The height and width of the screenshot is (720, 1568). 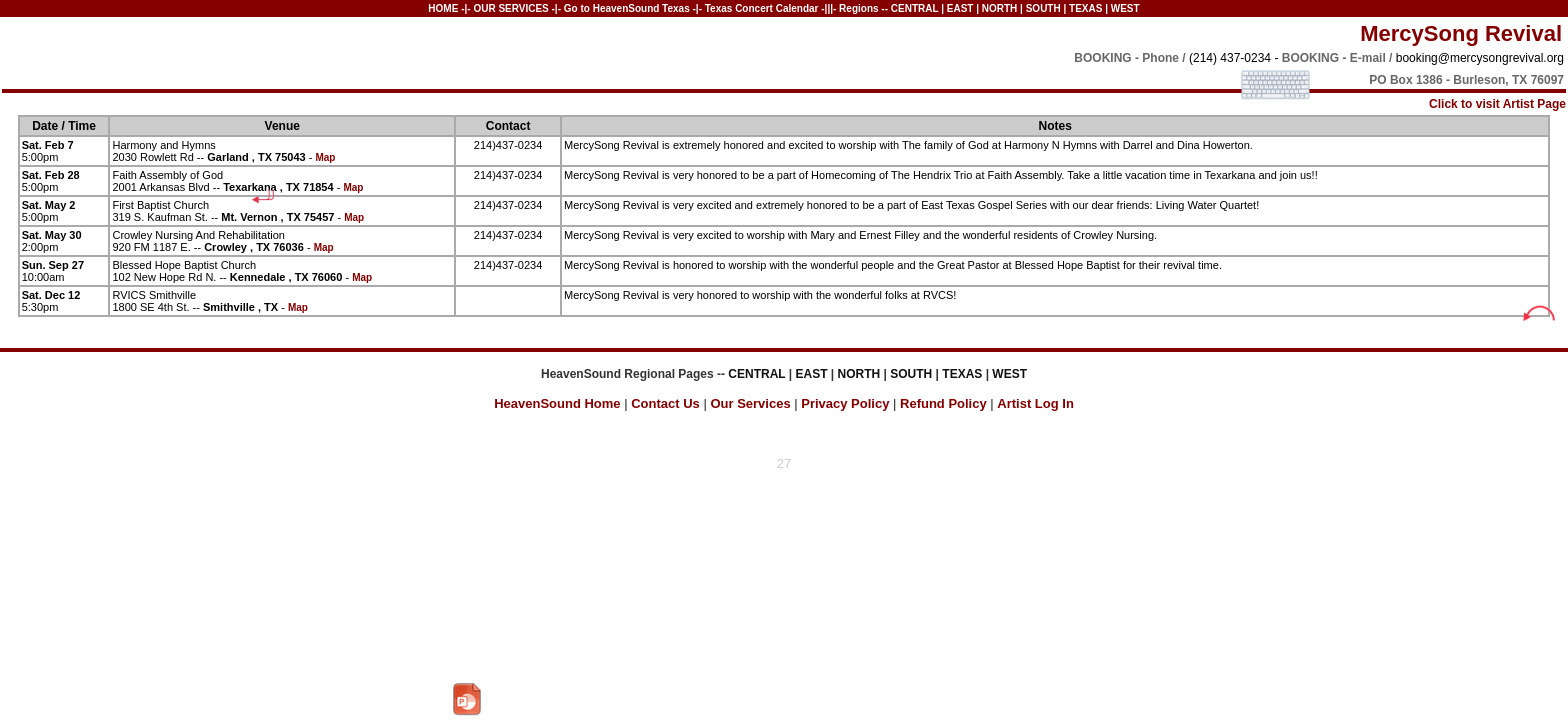 I want to click on reply to all recipients of an email, so click(x=262, y=196).